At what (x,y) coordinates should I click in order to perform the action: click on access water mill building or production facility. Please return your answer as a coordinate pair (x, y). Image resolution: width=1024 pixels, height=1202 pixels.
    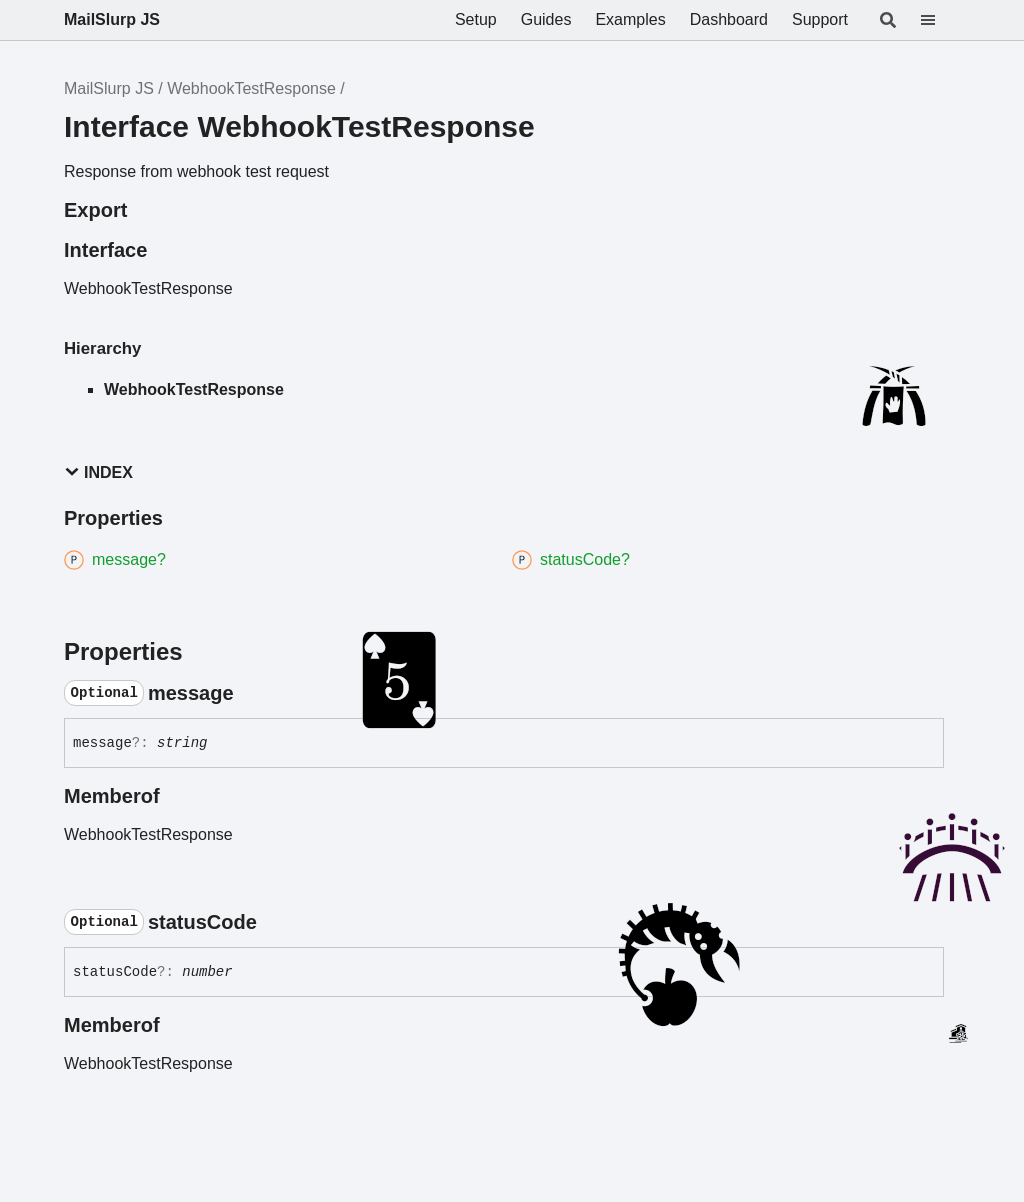
    Looking at the image, I should click on (958, 1033).